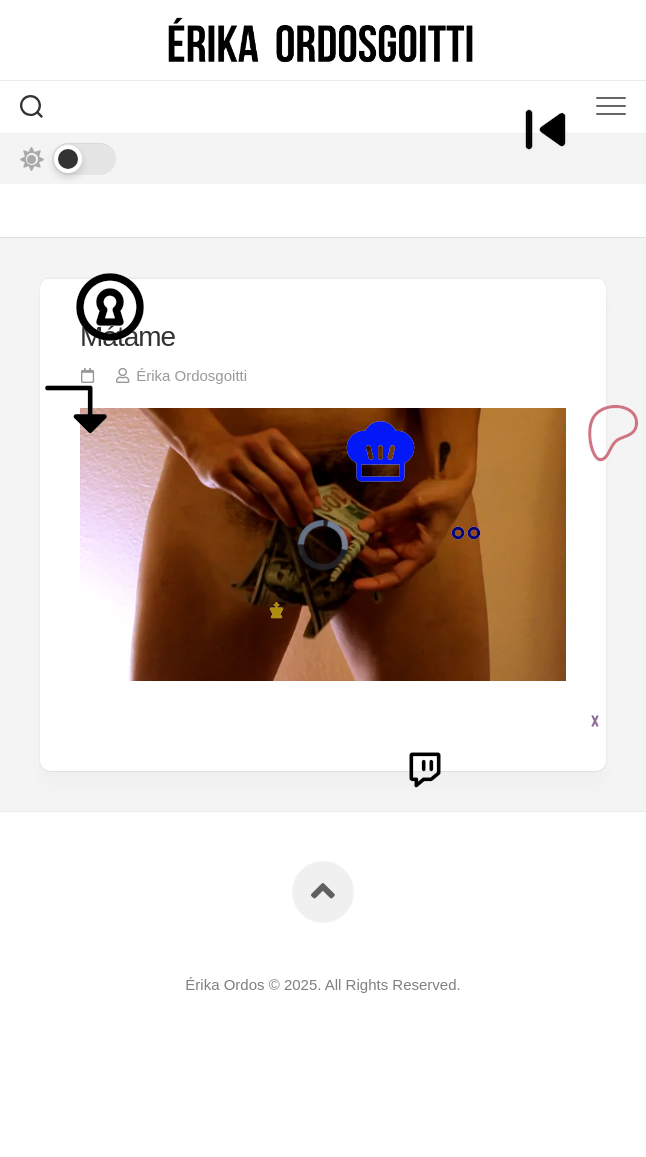 This screenshot has width=646, height=1157. I want to click on close or dismiss a dialog, so click(595, 721).